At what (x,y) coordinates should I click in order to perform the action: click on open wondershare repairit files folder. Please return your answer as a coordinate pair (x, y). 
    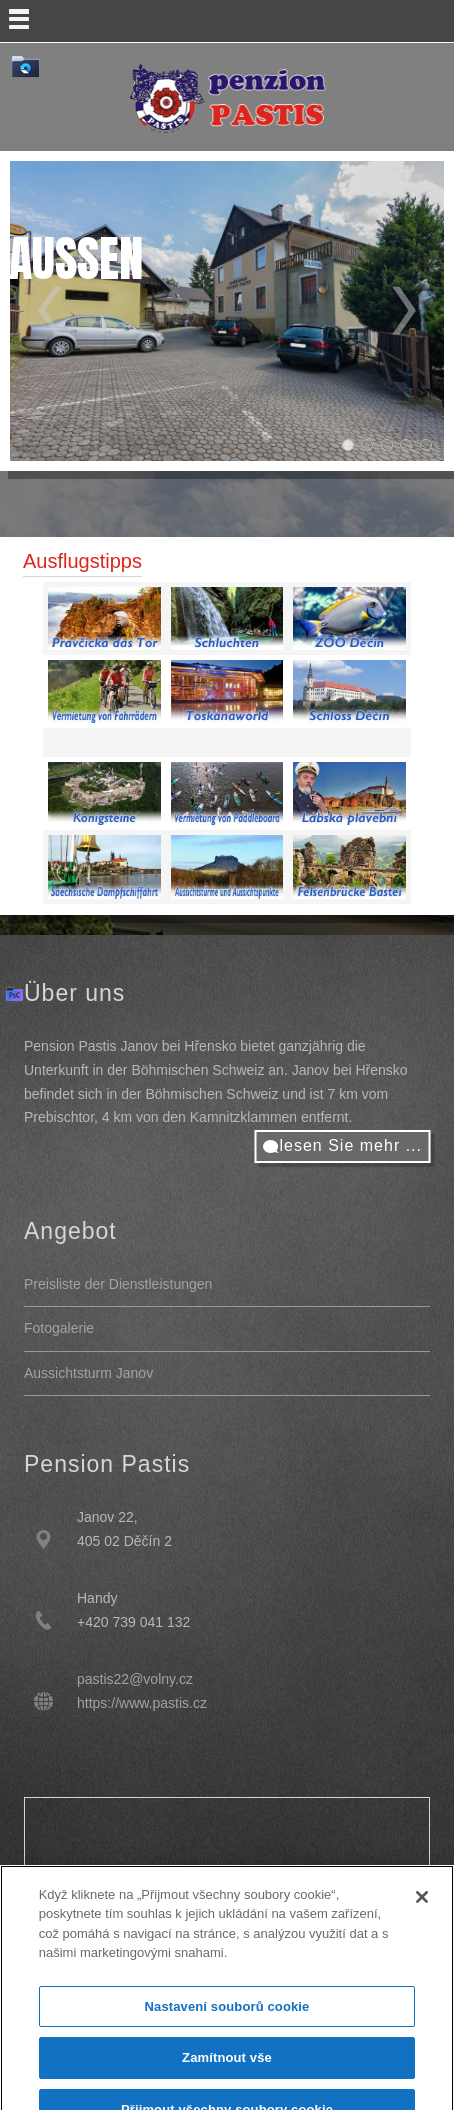
    Looking at the image, I should click on (25, 67).